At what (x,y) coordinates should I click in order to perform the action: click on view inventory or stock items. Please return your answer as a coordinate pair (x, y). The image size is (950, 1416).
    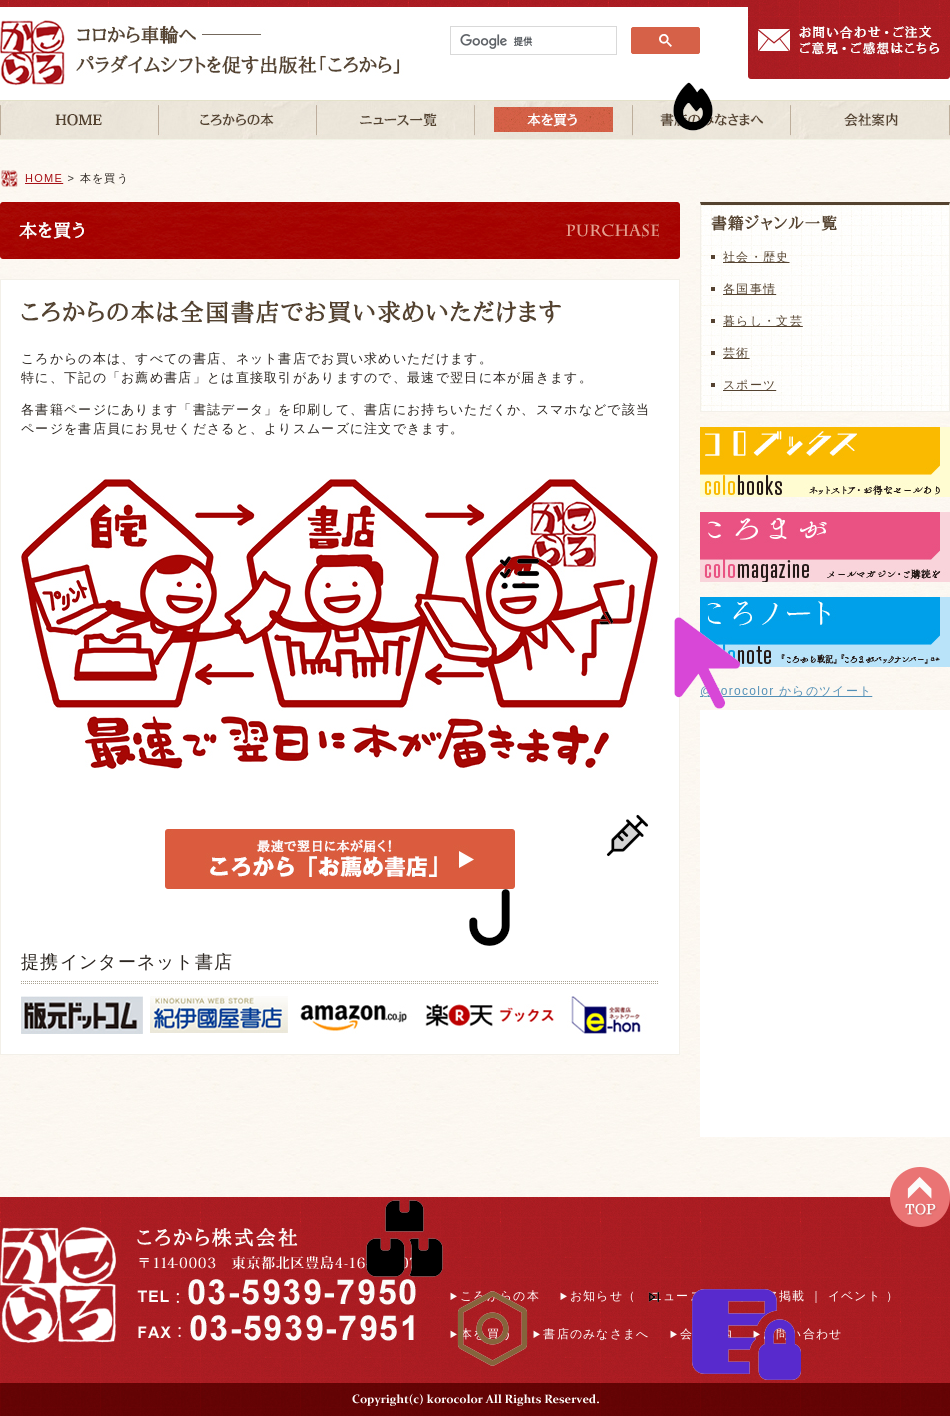
    Looking at the image, I should click on (404, 1238).